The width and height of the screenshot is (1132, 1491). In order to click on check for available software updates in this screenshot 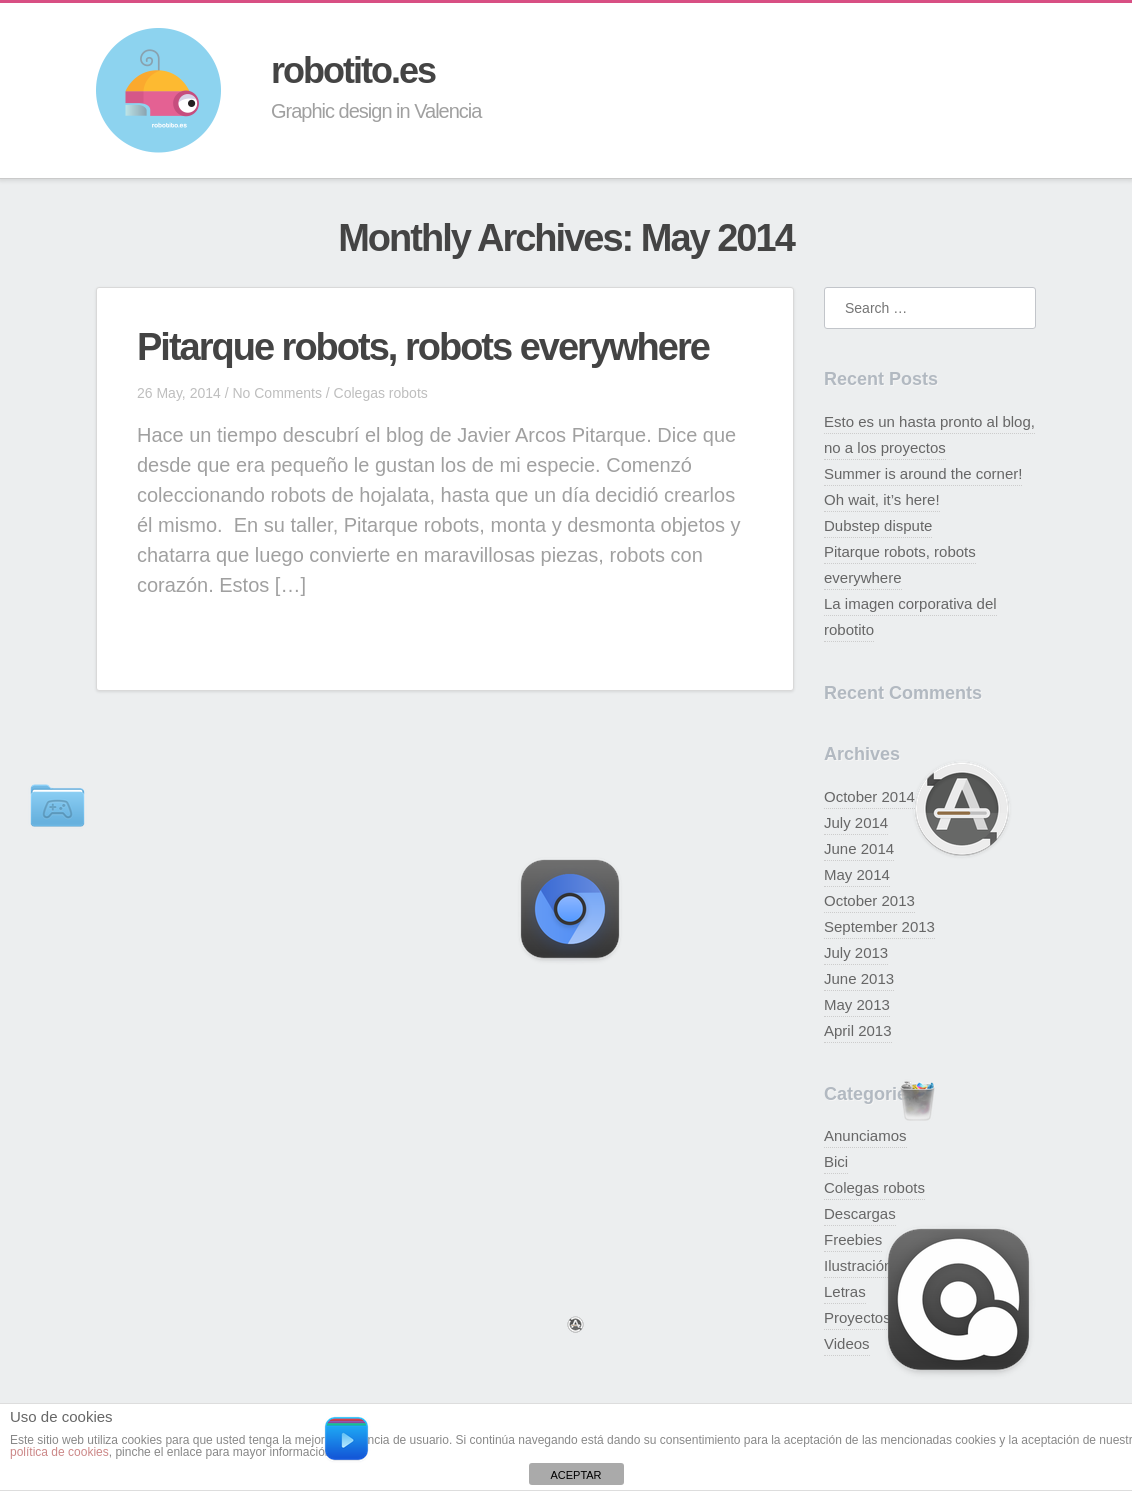, I will do `click(575, 1324)`.